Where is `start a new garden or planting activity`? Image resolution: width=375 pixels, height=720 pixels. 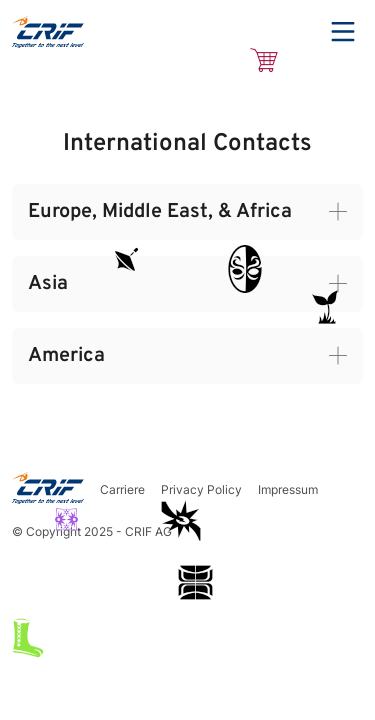 start a new garden or planting activity is located at coordinates (325, 307).